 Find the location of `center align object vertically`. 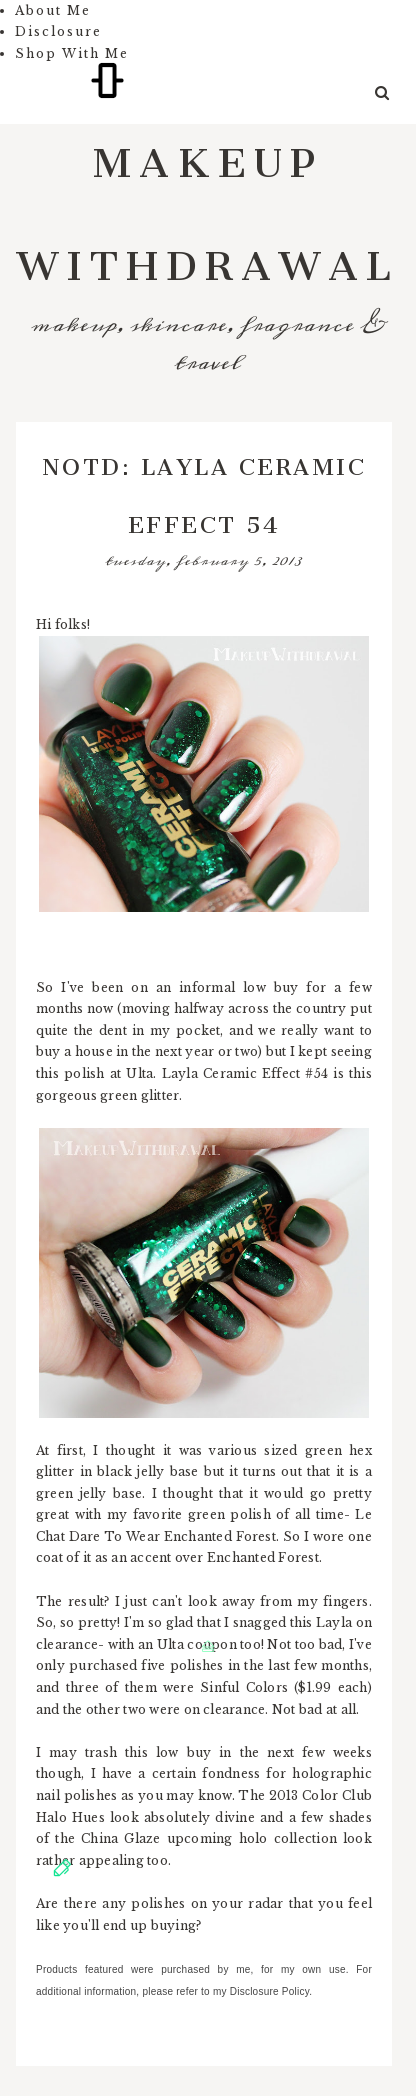

center align object vertically is located at coordinates (107, 80).